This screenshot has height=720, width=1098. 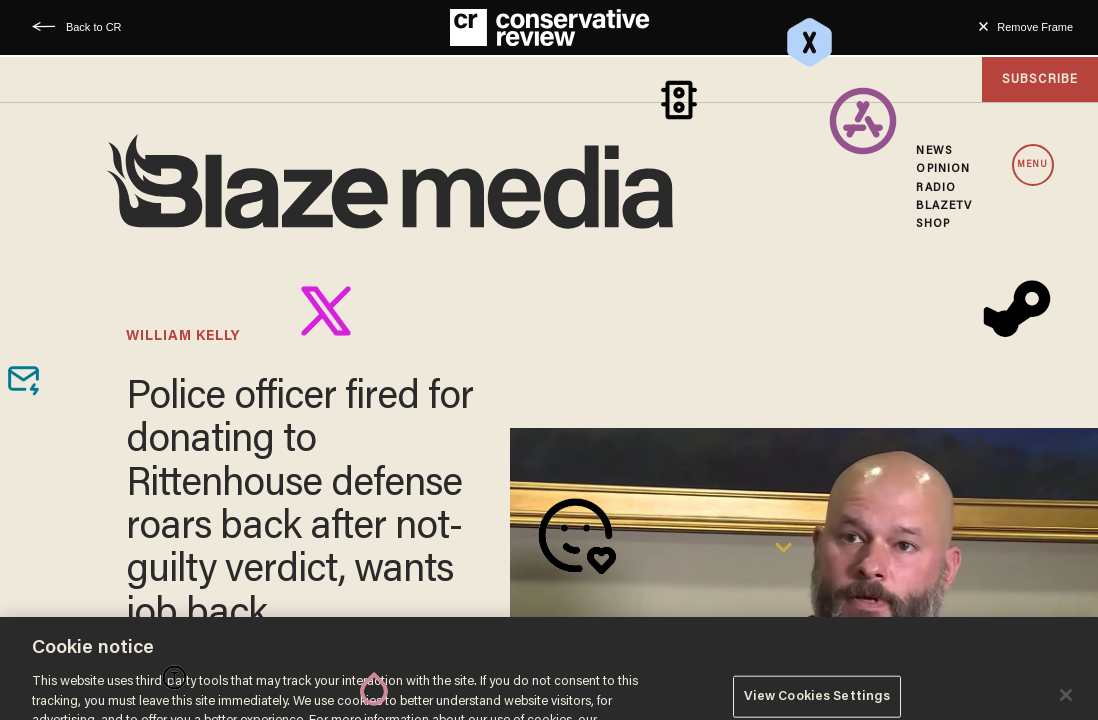 I want to click on share to X (formerly Twitter), so click(x=326, y=311).